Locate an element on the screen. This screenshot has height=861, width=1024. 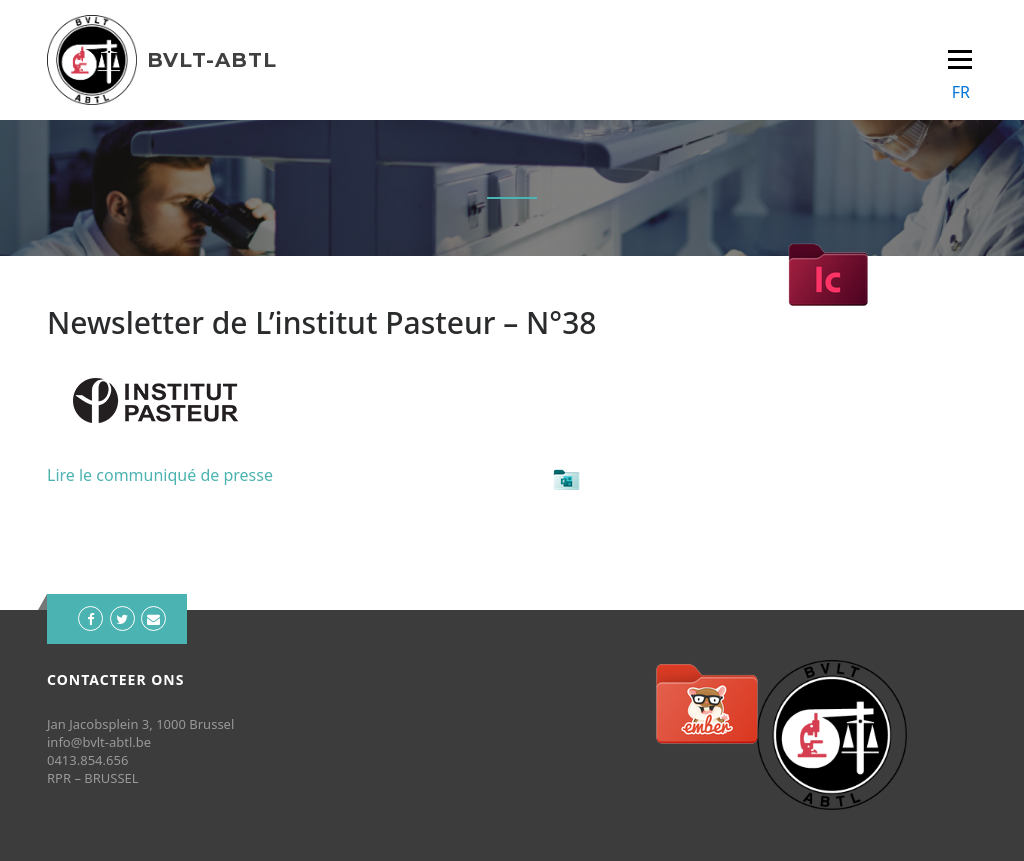
folder containing Ember.js project files is located at coordinates (706, 706).